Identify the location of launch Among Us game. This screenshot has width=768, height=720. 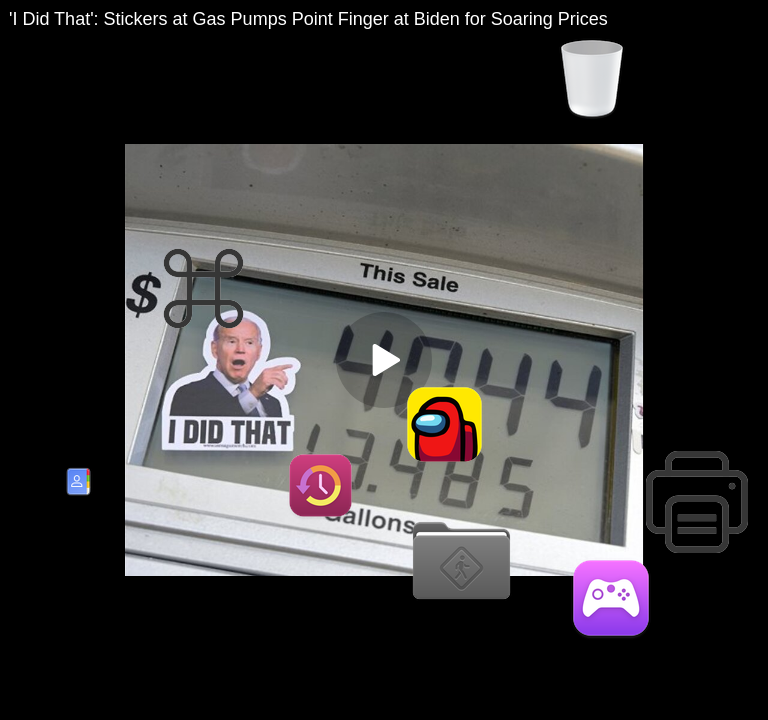
(444, 424).